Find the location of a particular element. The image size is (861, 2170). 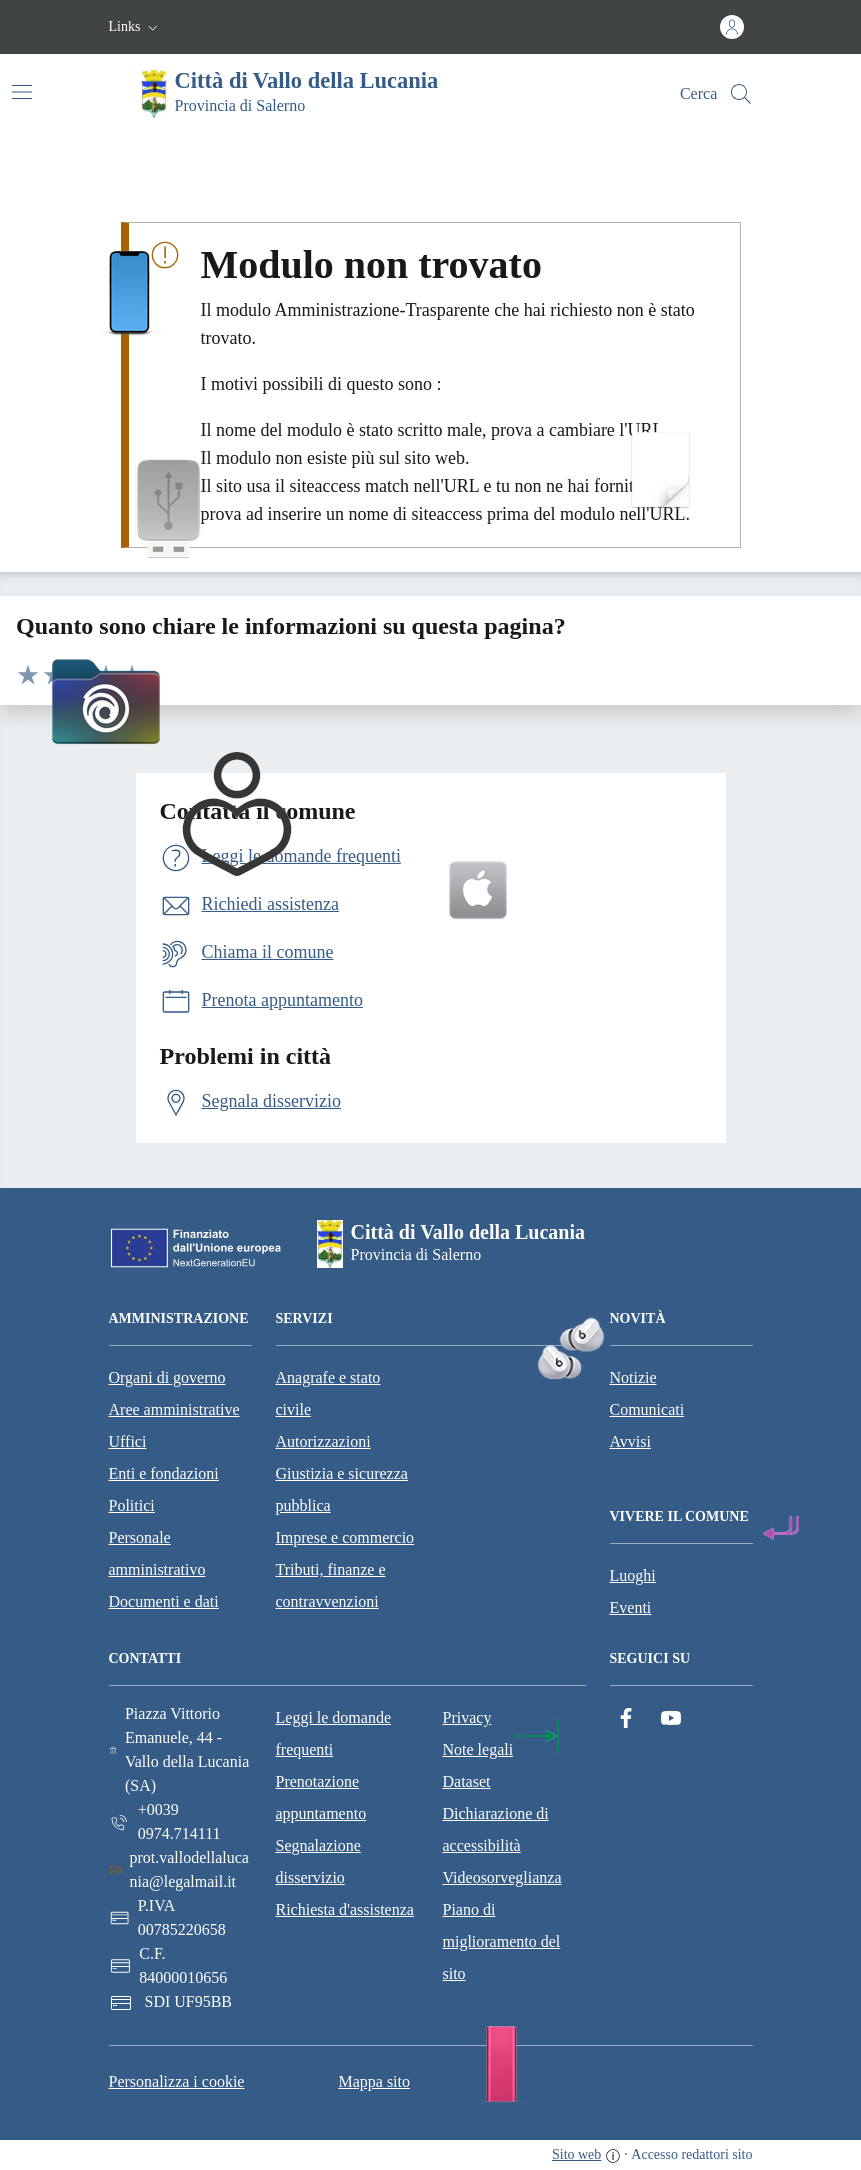

iPhone 12 Pro device icon is located at coordinates (129, 293).